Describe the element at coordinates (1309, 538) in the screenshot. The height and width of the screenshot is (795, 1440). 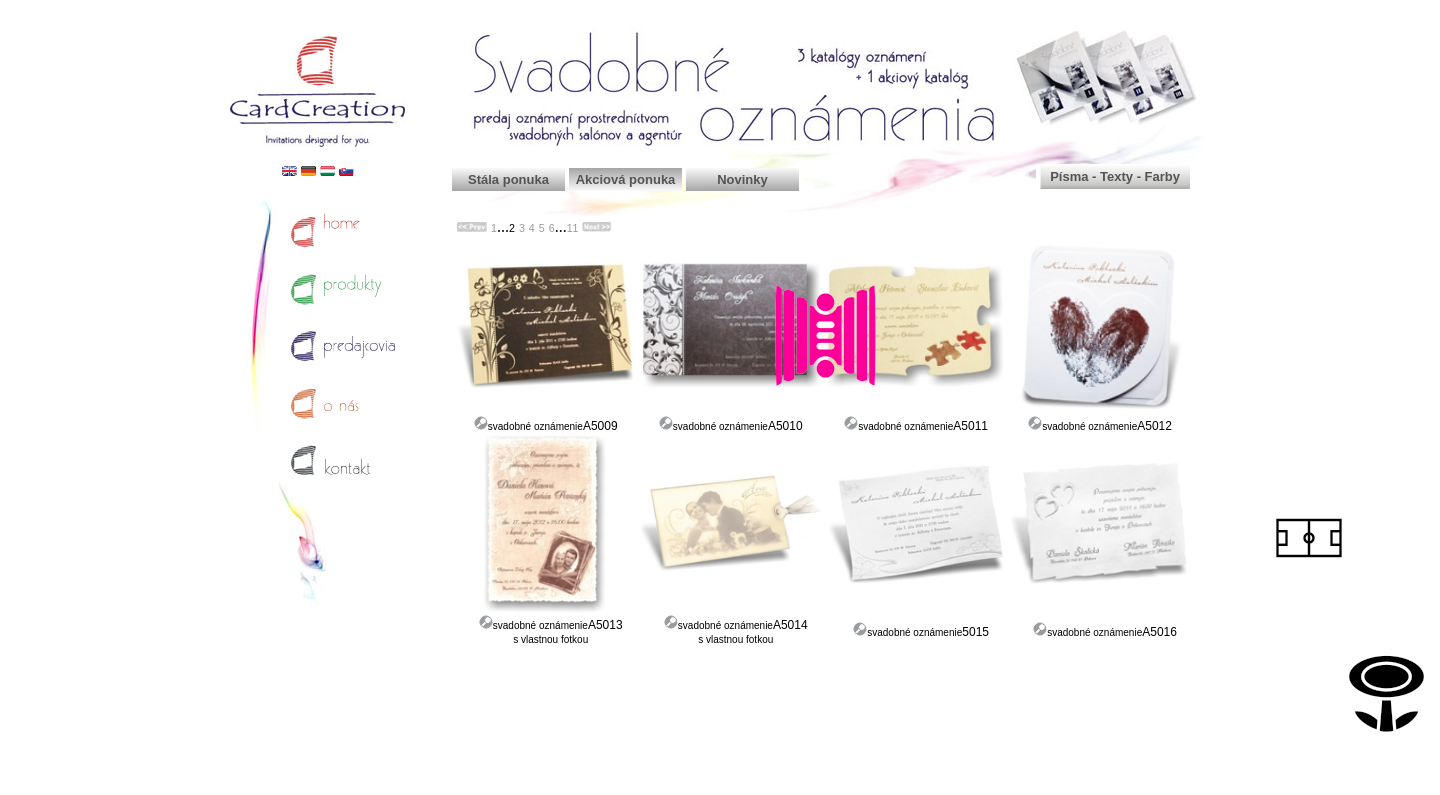
I see `view soccer field or pitch layout` at that location.